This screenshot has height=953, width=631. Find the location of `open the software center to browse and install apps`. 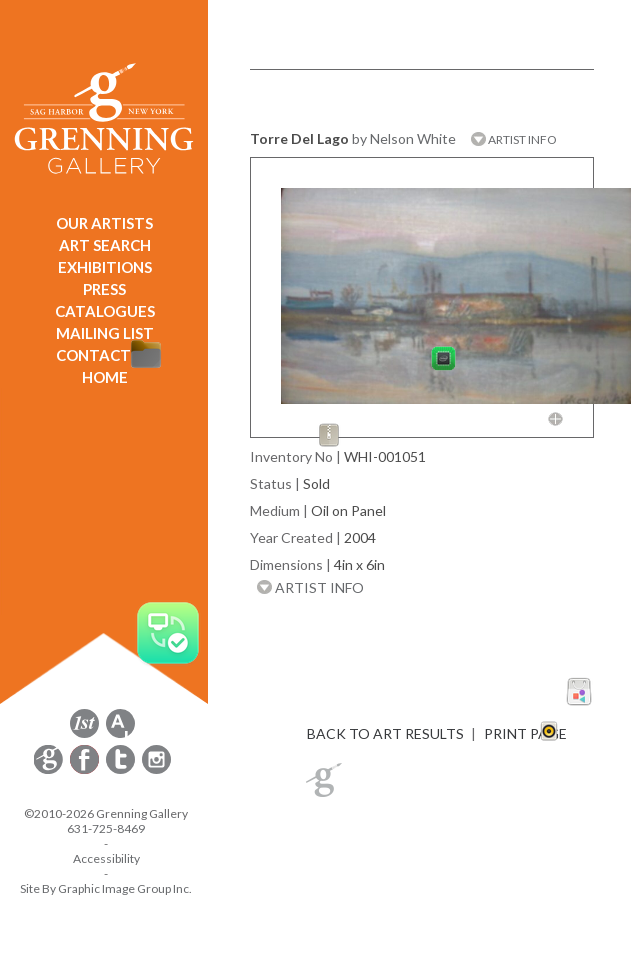

open the software center to browse and install apps is located at coordinates (579, 691).